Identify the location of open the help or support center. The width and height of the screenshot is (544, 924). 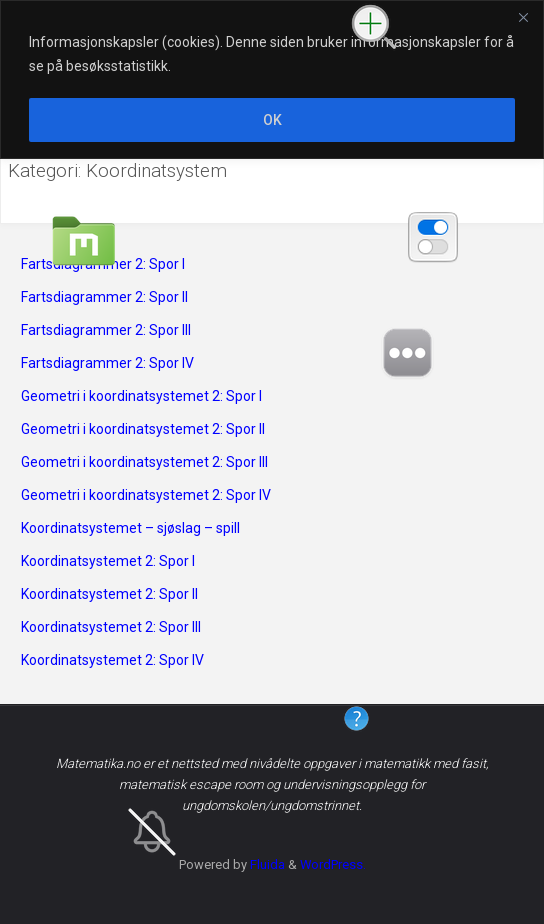
(356, 718).